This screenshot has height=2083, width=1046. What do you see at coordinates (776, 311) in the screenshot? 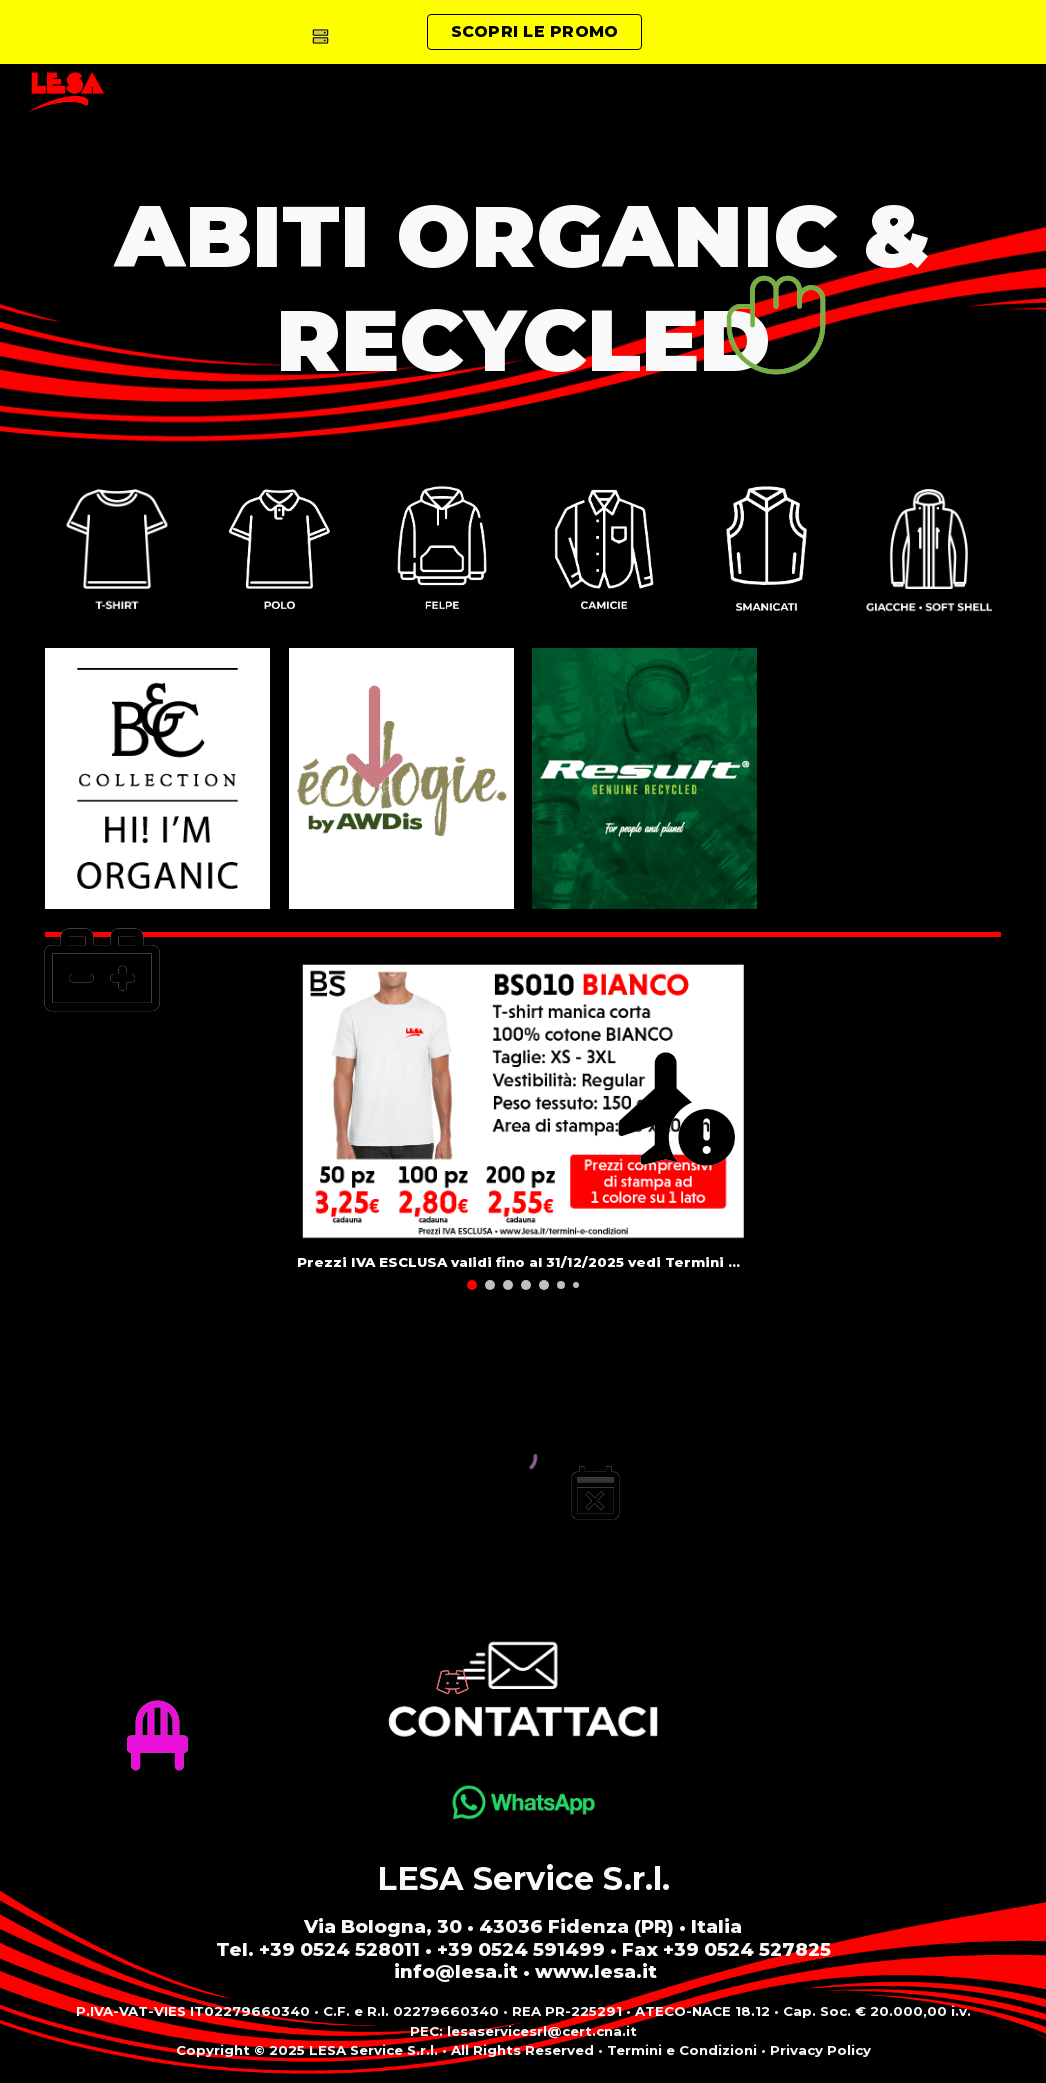
I see `drag to reposition an element` at bounding box center [776, 311].